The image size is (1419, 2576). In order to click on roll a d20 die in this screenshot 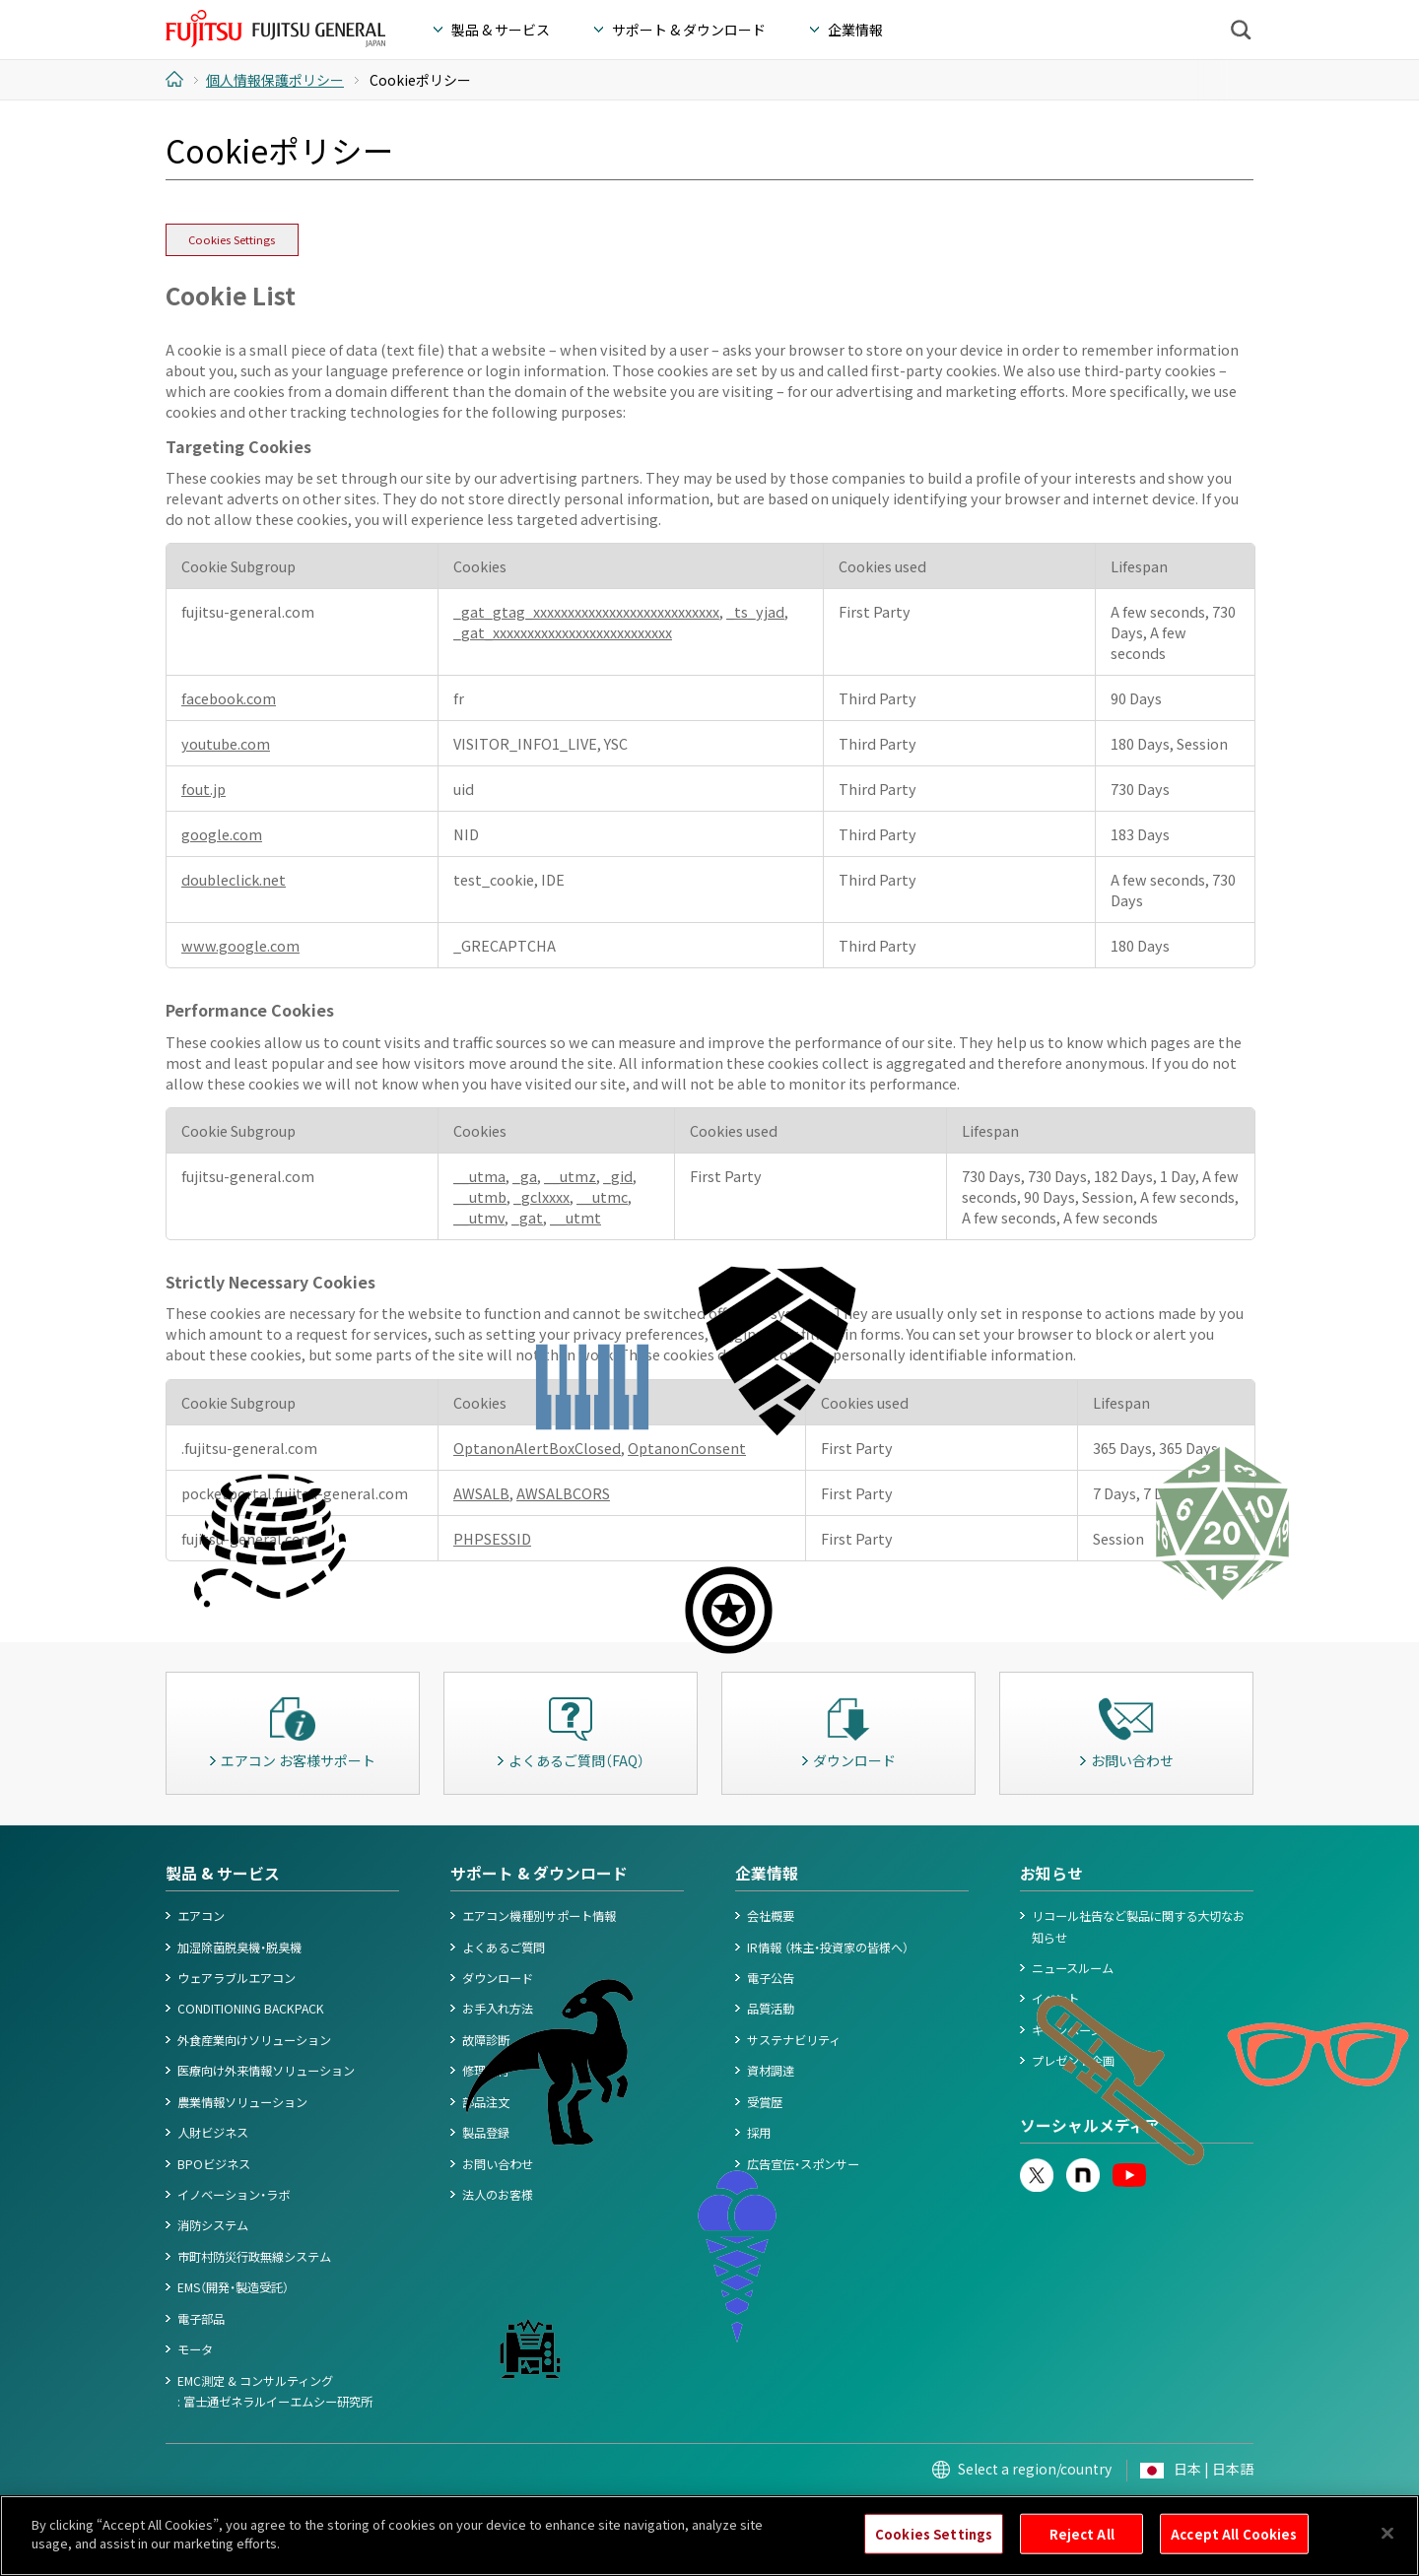, I will do `click(1222, 1523)`.